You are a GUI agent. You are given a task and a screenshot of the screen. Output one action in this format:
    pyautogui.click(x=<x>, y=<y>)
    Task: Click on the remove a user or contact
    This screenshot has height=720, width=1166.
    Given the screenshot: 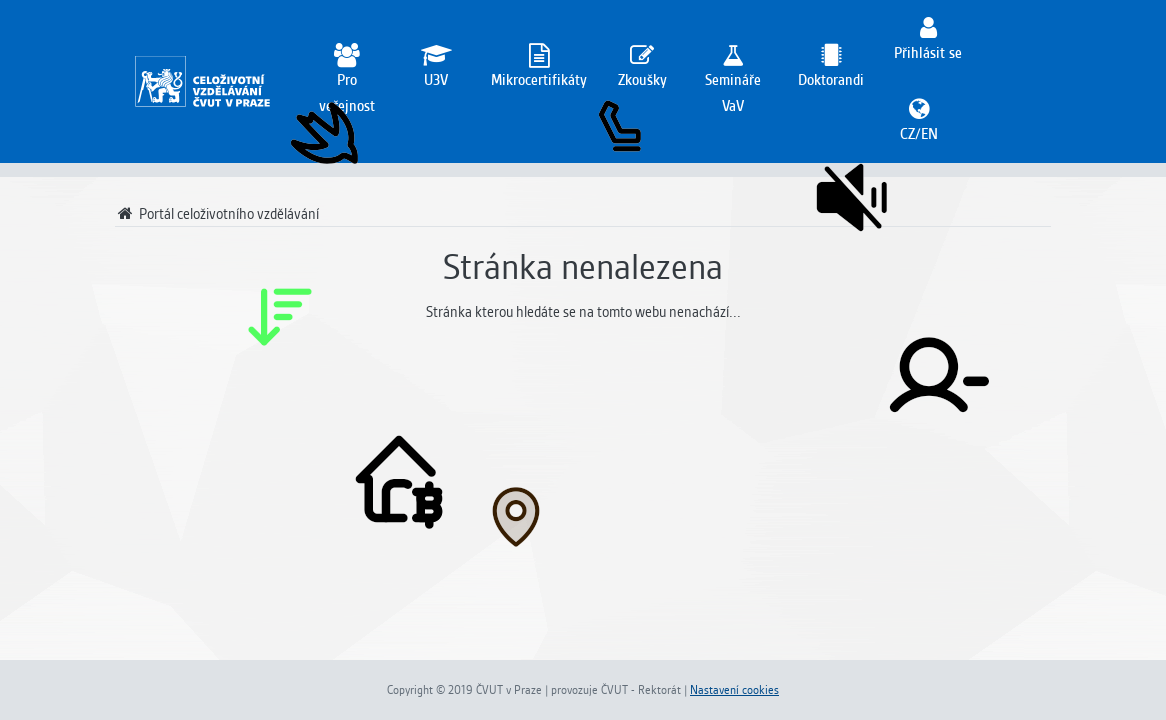 What is the action you would take?
    pyautogui.click(x=937, y=378)
    